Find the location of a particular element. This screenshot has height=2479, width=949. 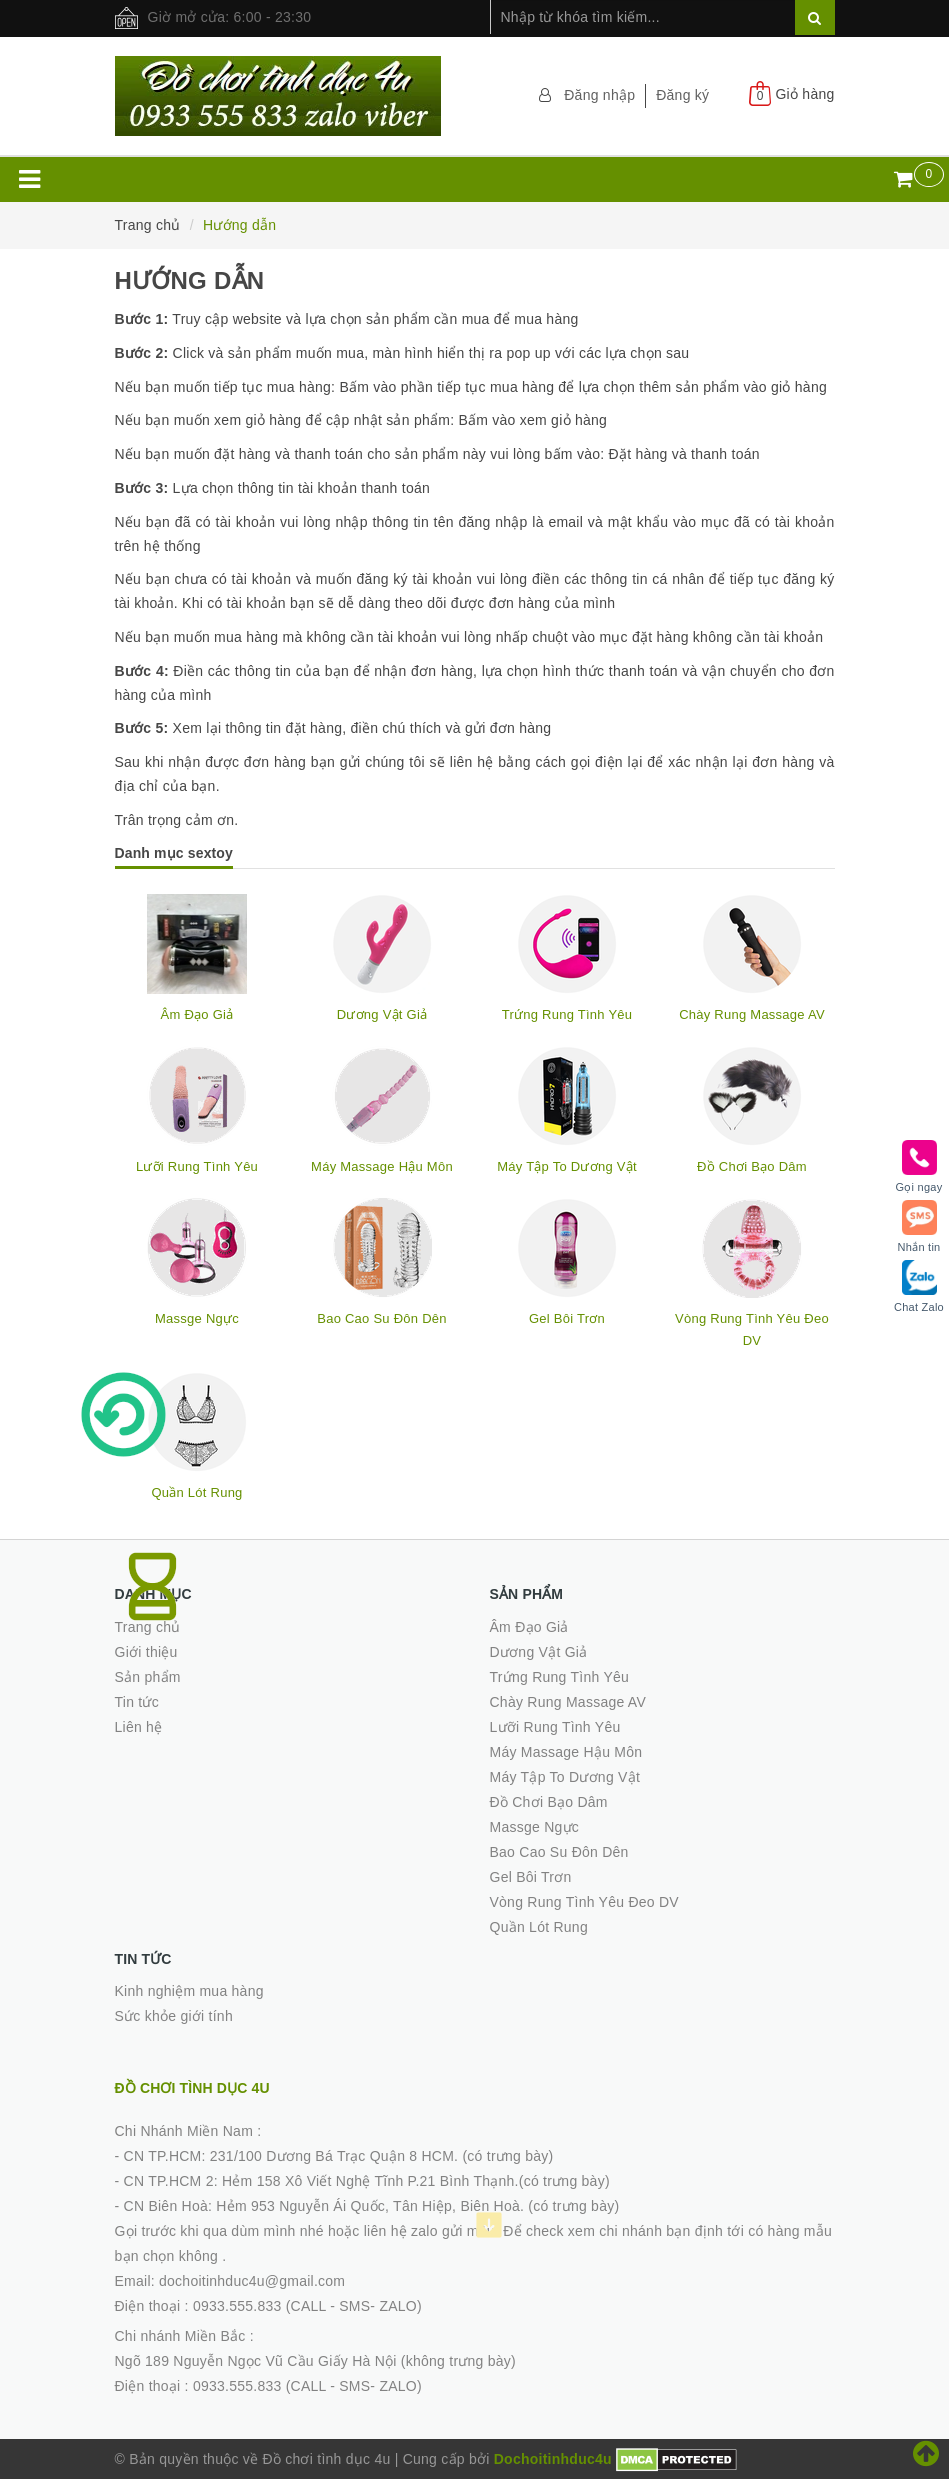

indicates creative commons share-alike license is located at coordinates (123, 1414).